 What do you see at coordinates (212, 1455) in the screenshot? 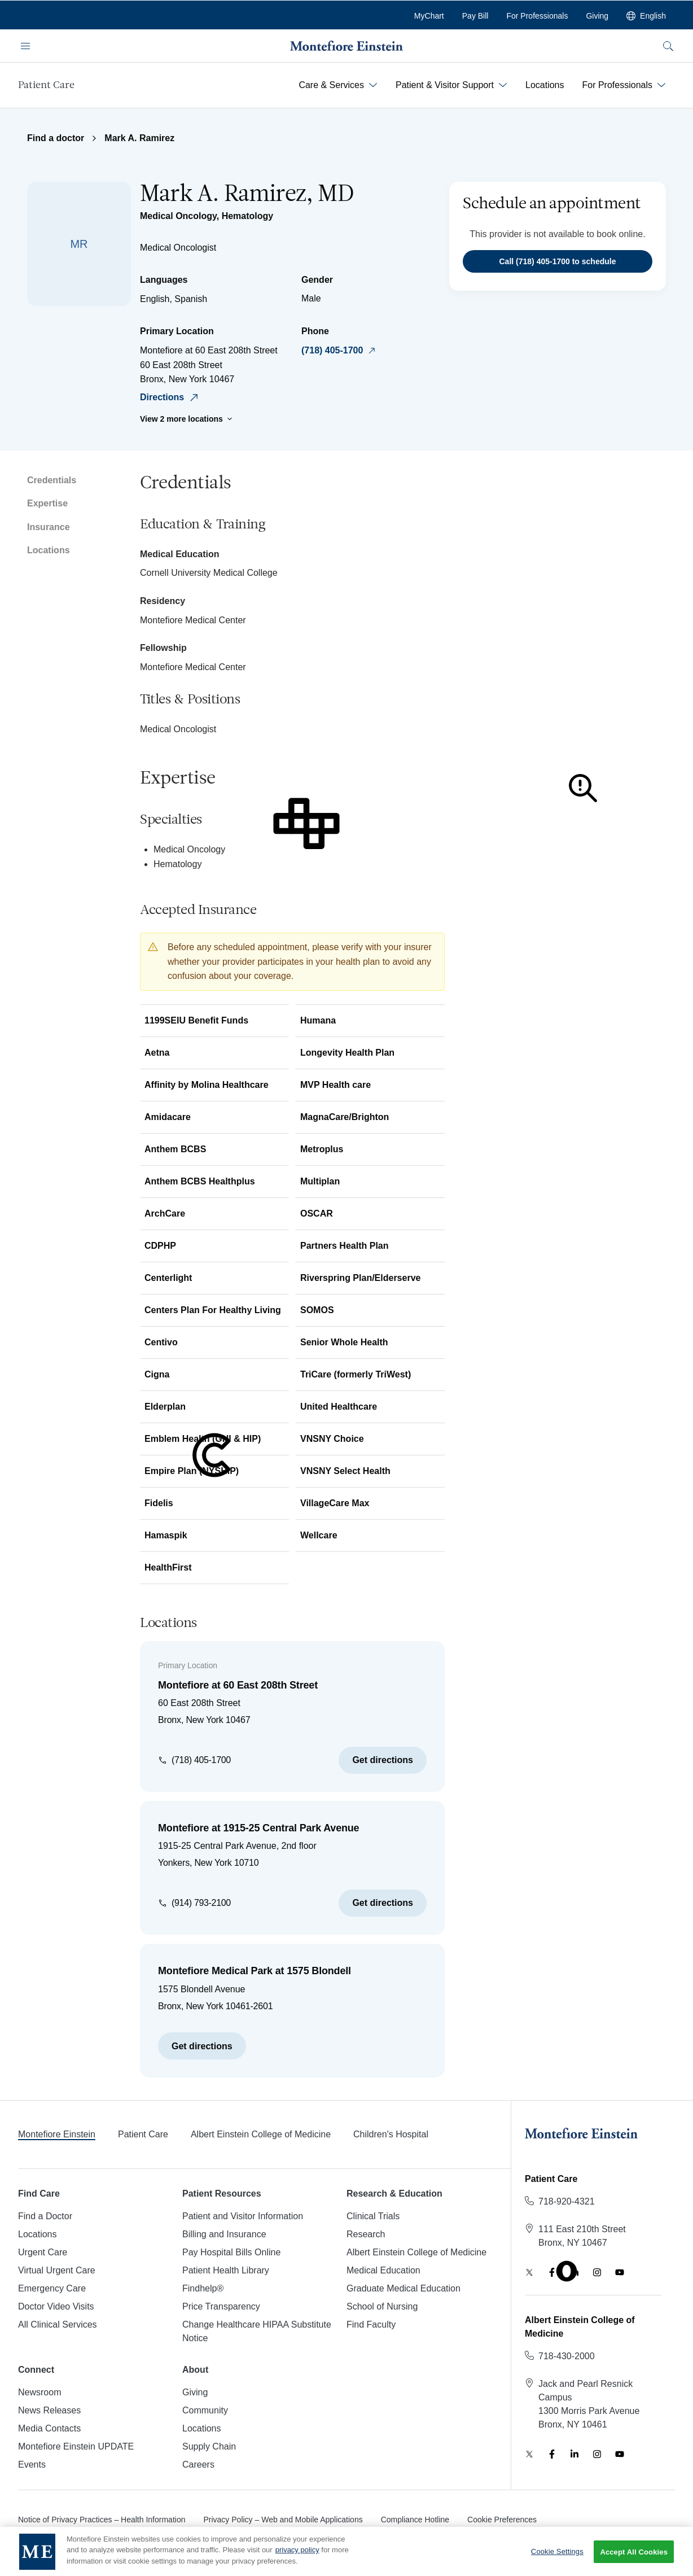
I see `link to coinbase account` at bounding box center [212, 1455].